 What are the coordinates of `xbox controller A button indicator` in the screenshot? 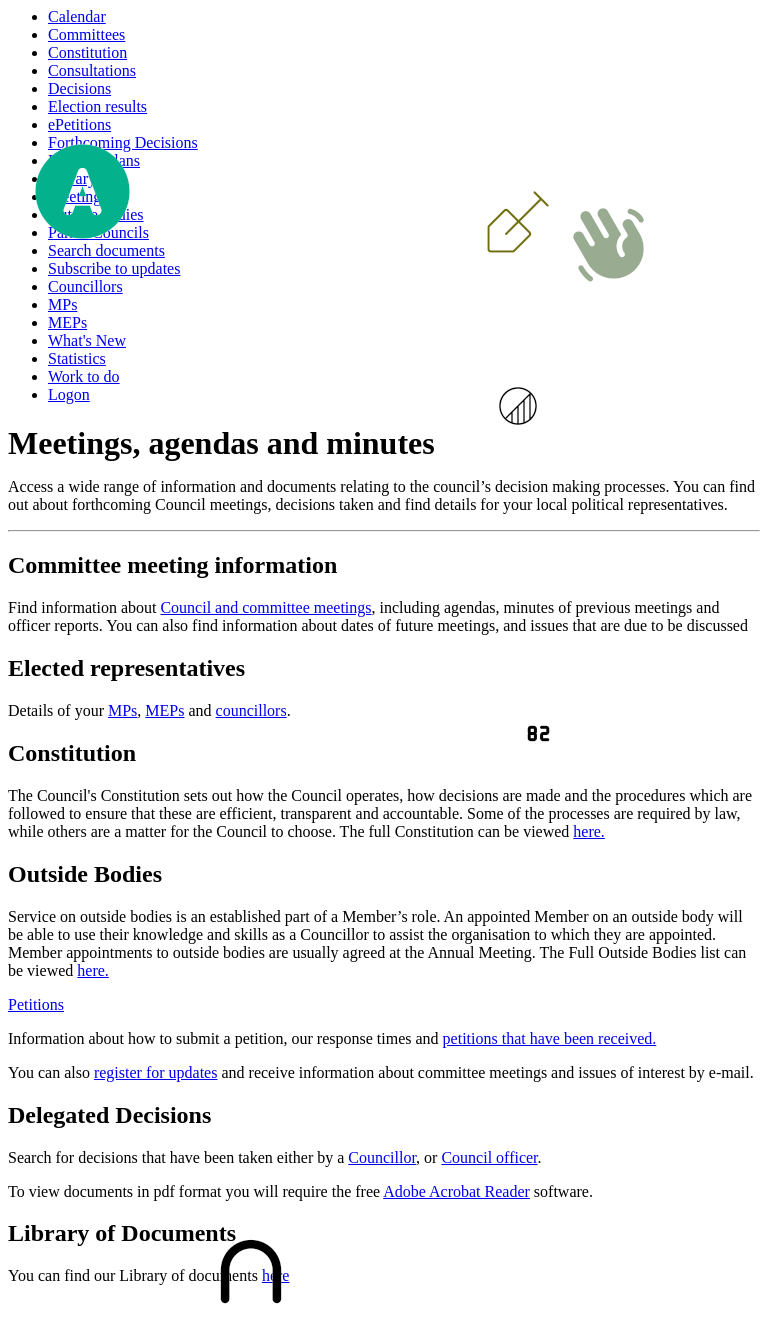 It's located at (82, 191).